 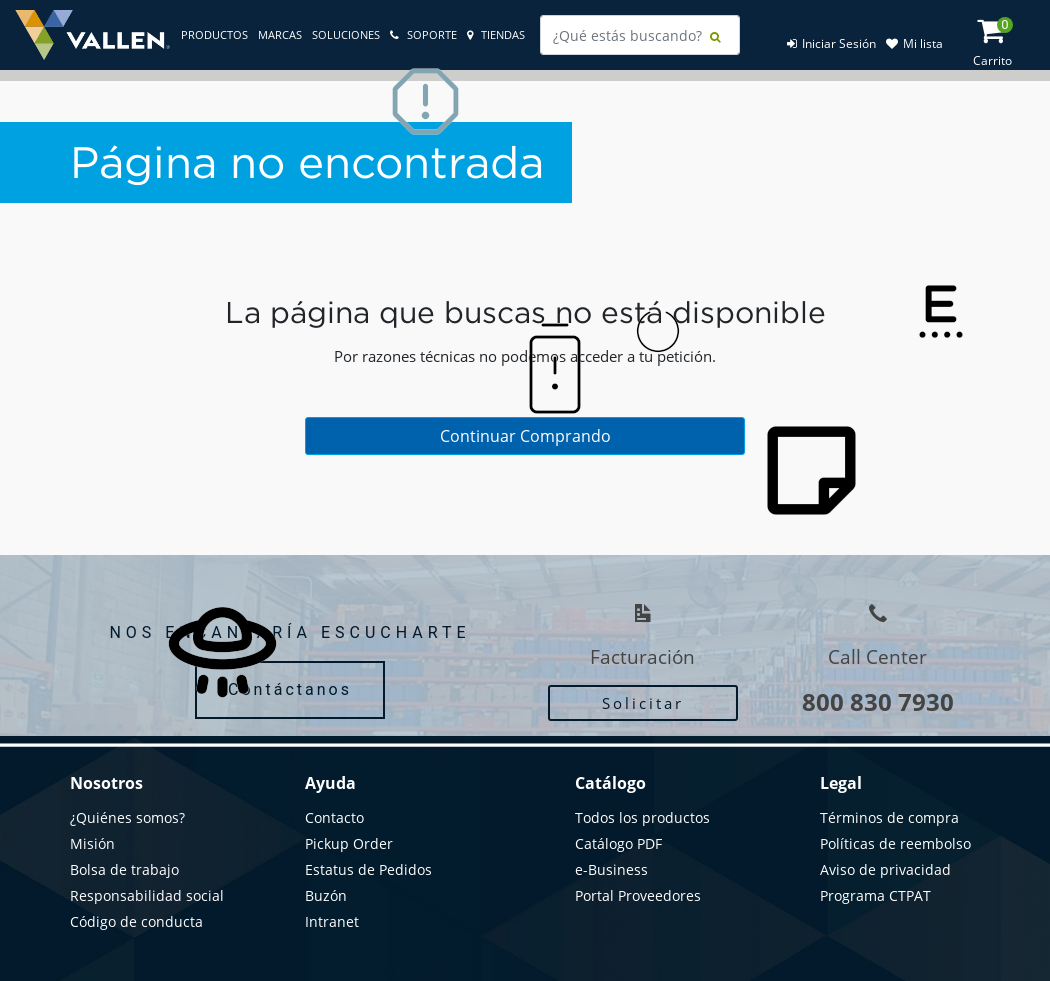 What do you see at coordinates (941, 310) in the screenshot?
I see `apply text emphasis or bold formatting` at bounding box center [941, 310].